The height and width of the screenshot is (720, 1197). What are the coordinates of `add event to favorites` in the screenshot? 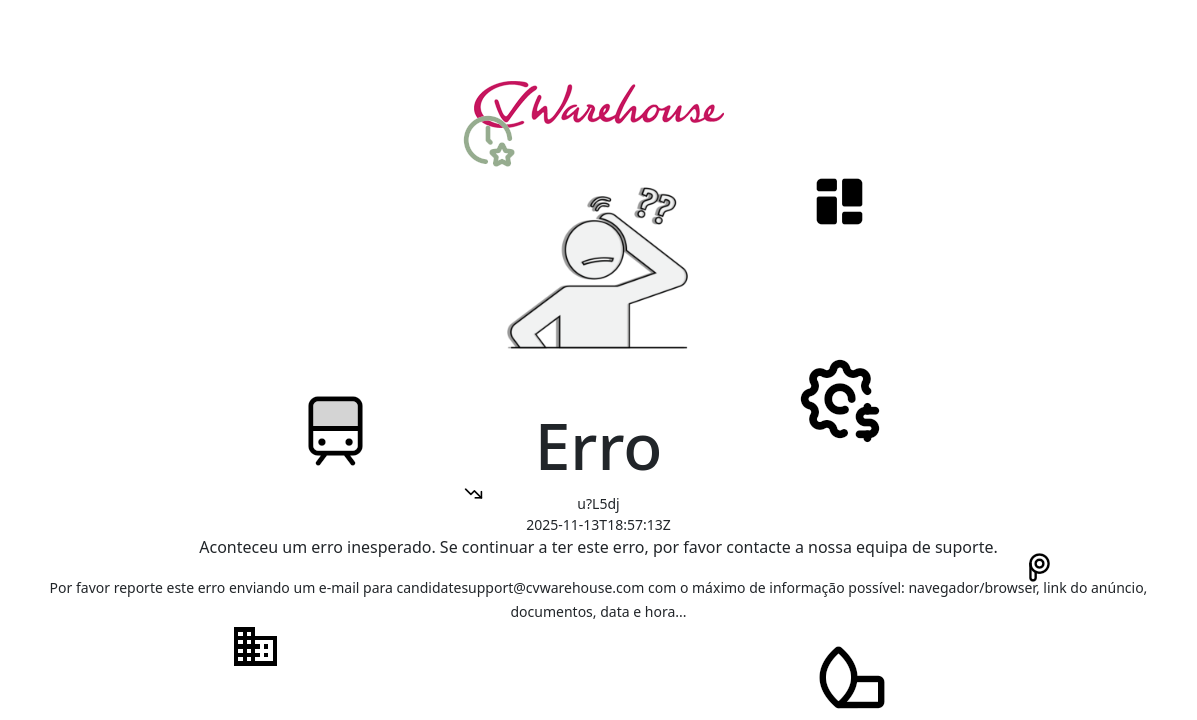 It's located at (488, 140).